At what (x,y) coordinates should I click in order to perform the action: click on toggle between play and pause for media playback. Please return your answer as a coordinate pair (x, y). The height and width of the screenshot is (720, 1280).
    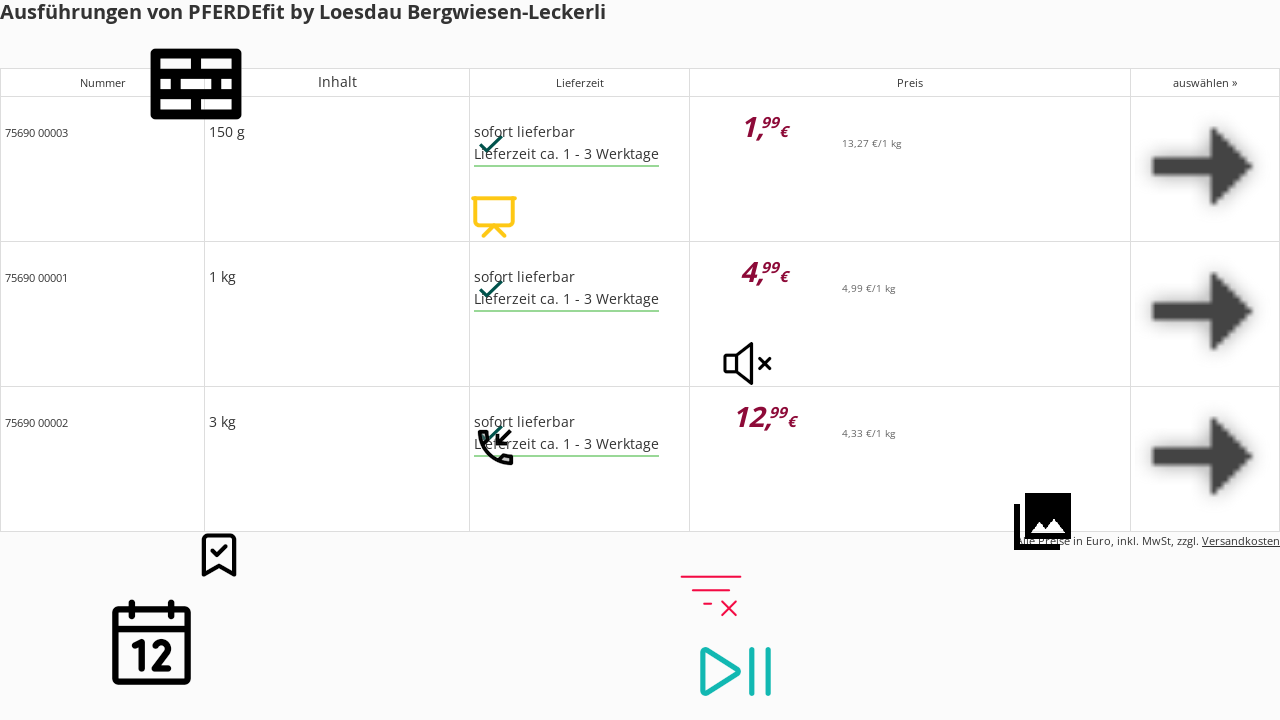
    Looking at the image, I should click on (735, 671).